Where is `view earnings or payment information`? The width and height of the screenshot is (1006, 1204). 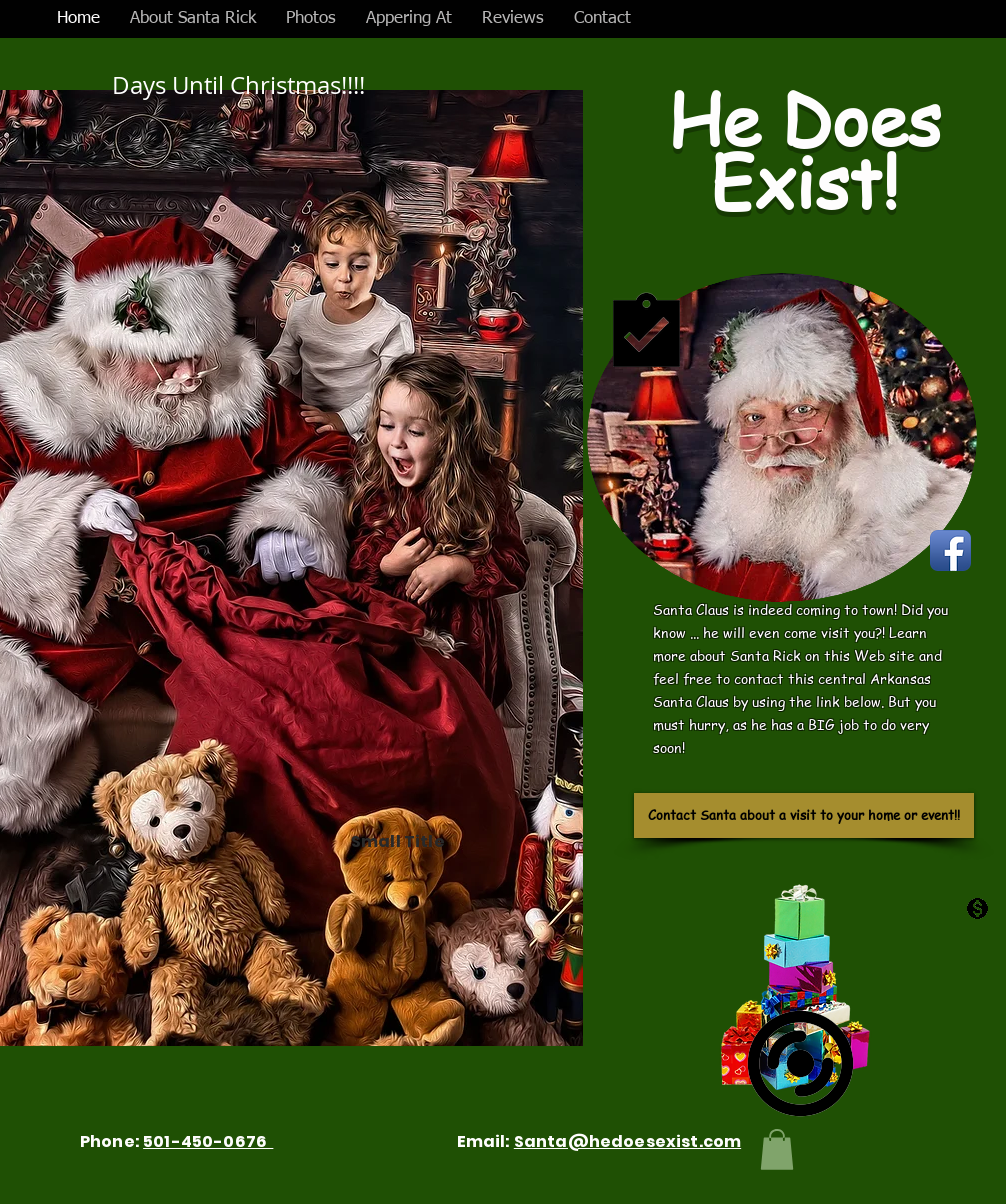 view earnings or payment information is located at coordinates (977, 908).